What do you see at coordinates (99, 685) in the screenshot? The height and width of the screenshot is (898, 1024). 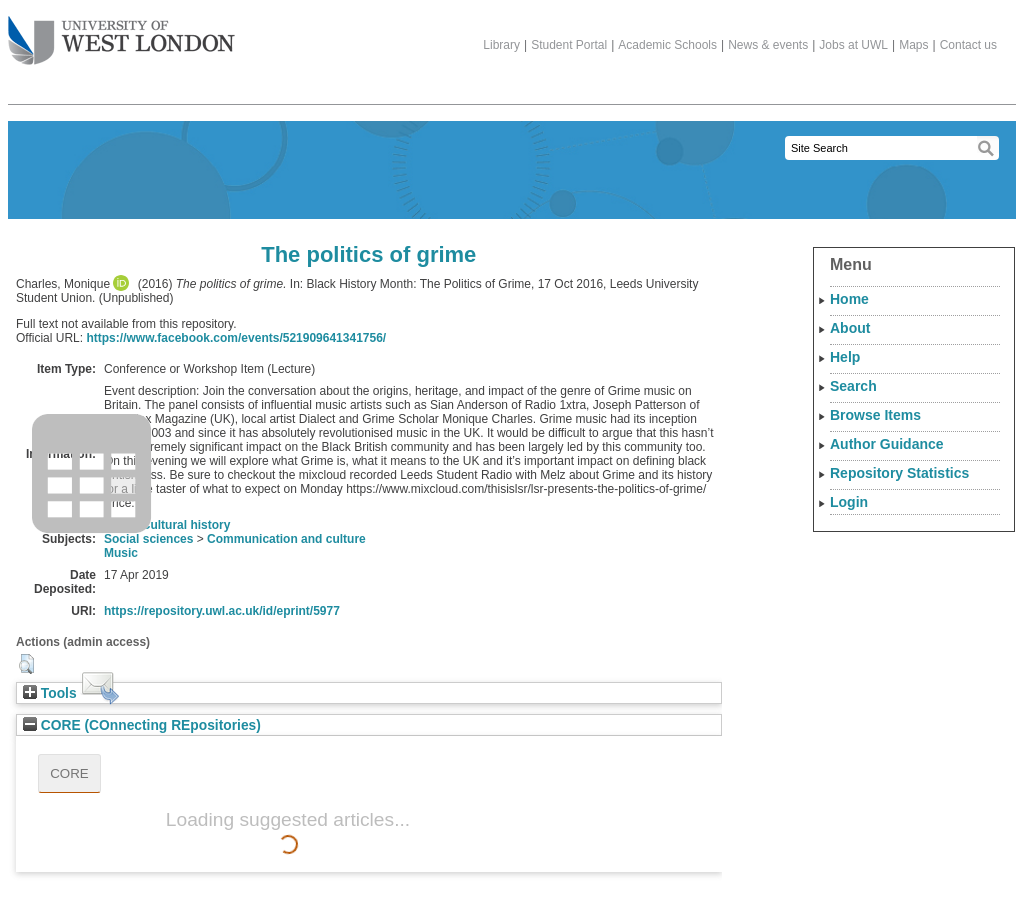 I see `forward this email to another recipient` at bounding box center [99, 685].